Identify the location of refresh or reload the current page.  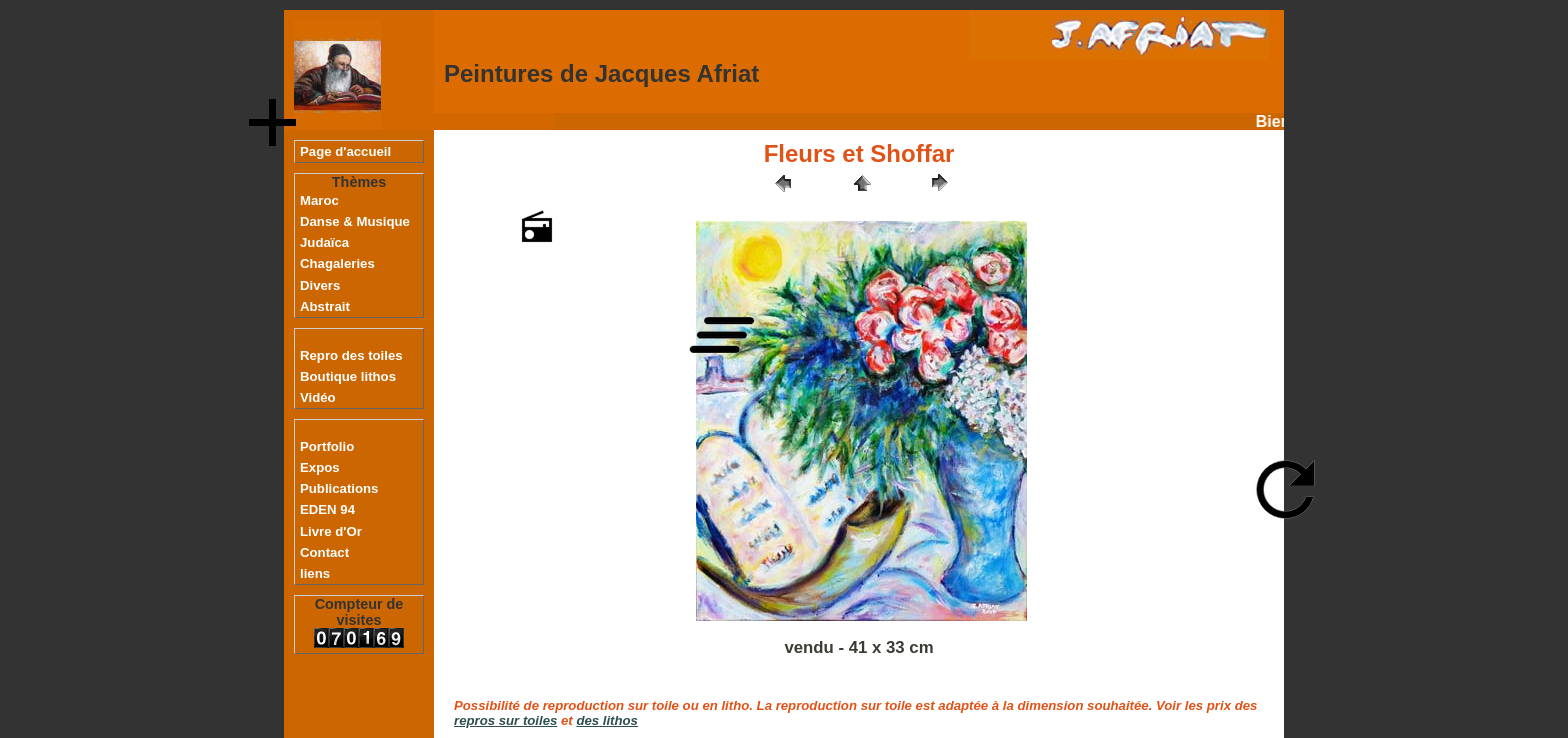
(1285, 489).